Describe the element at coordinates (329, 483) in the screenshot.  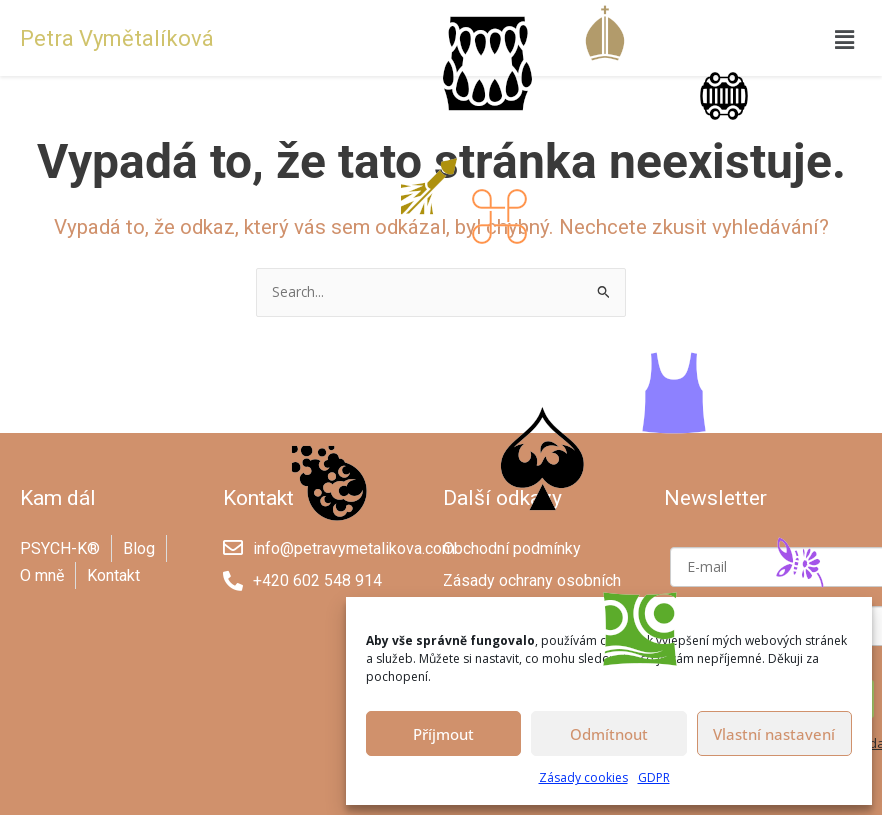
I see `indicates a dissolving or disintegrating effect` at that location.